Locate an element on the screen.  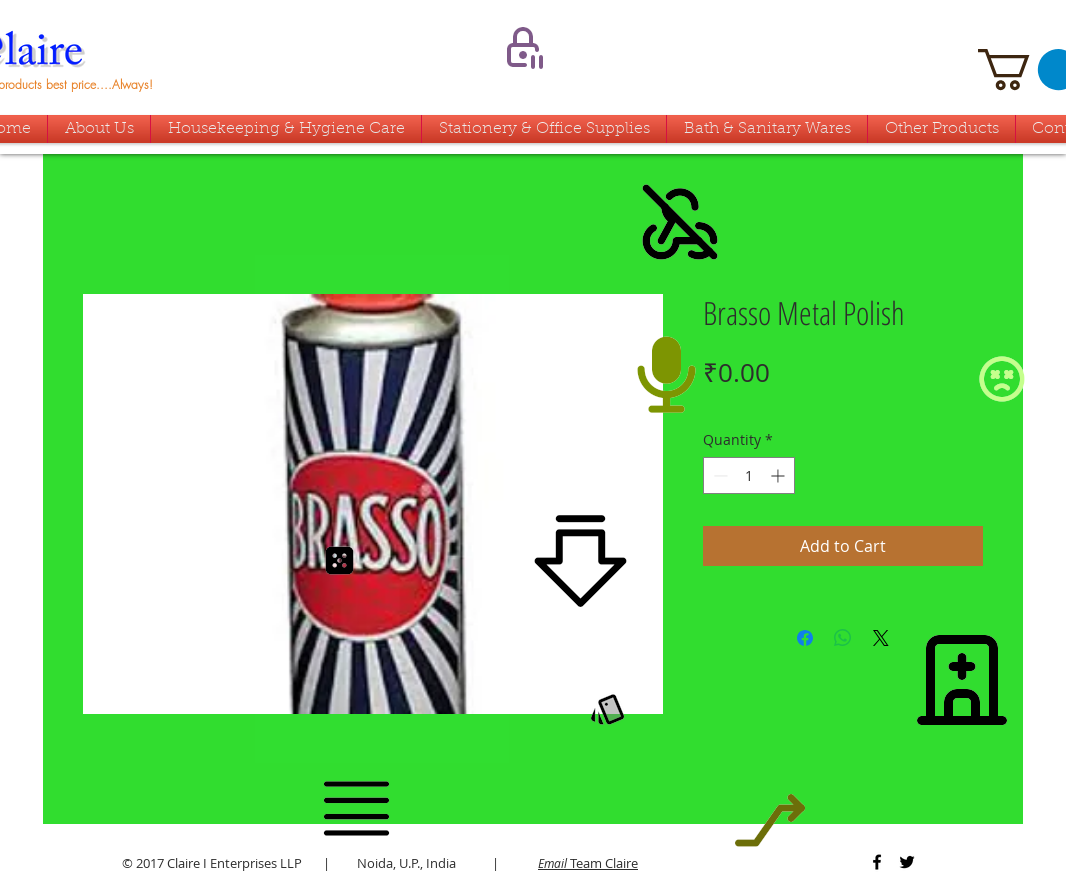
indicates an error or system failure is located at coordinates (1002, 379).